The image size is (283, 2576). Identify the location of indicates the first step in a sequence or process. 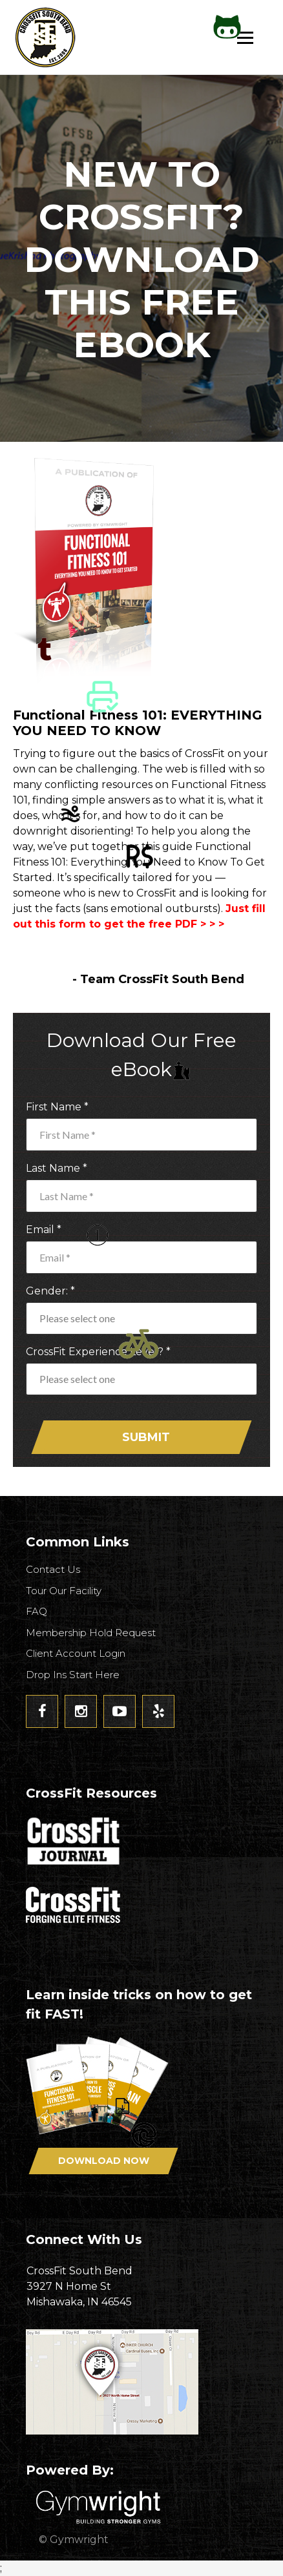
(98, 1235).